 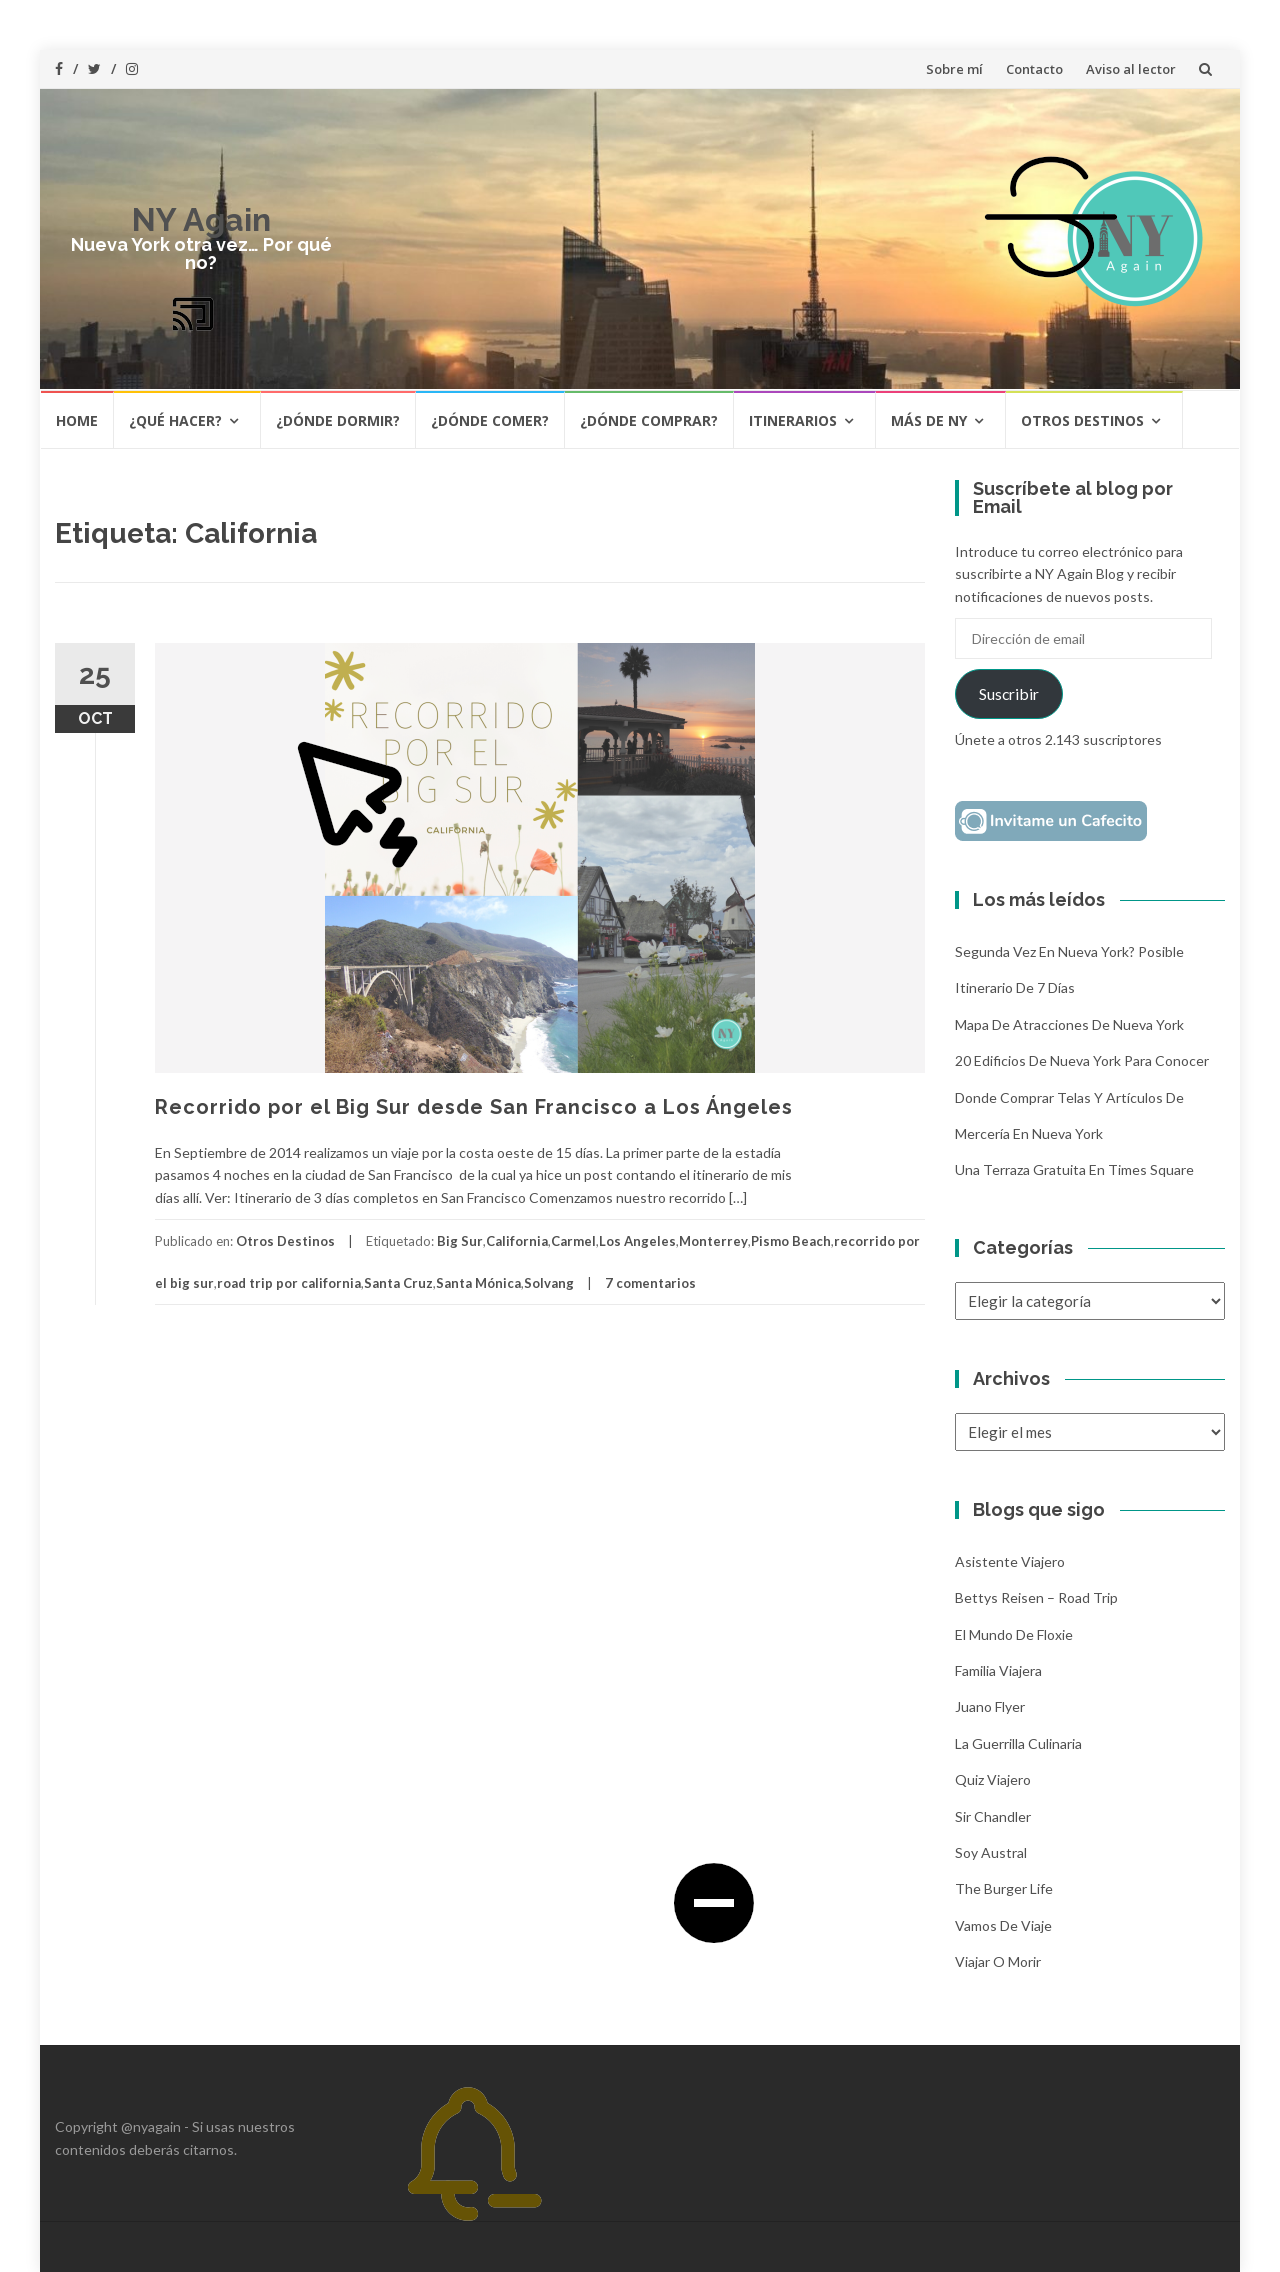 I want to click on do not disturb mode is enabled, so click(x=714, y=1903).